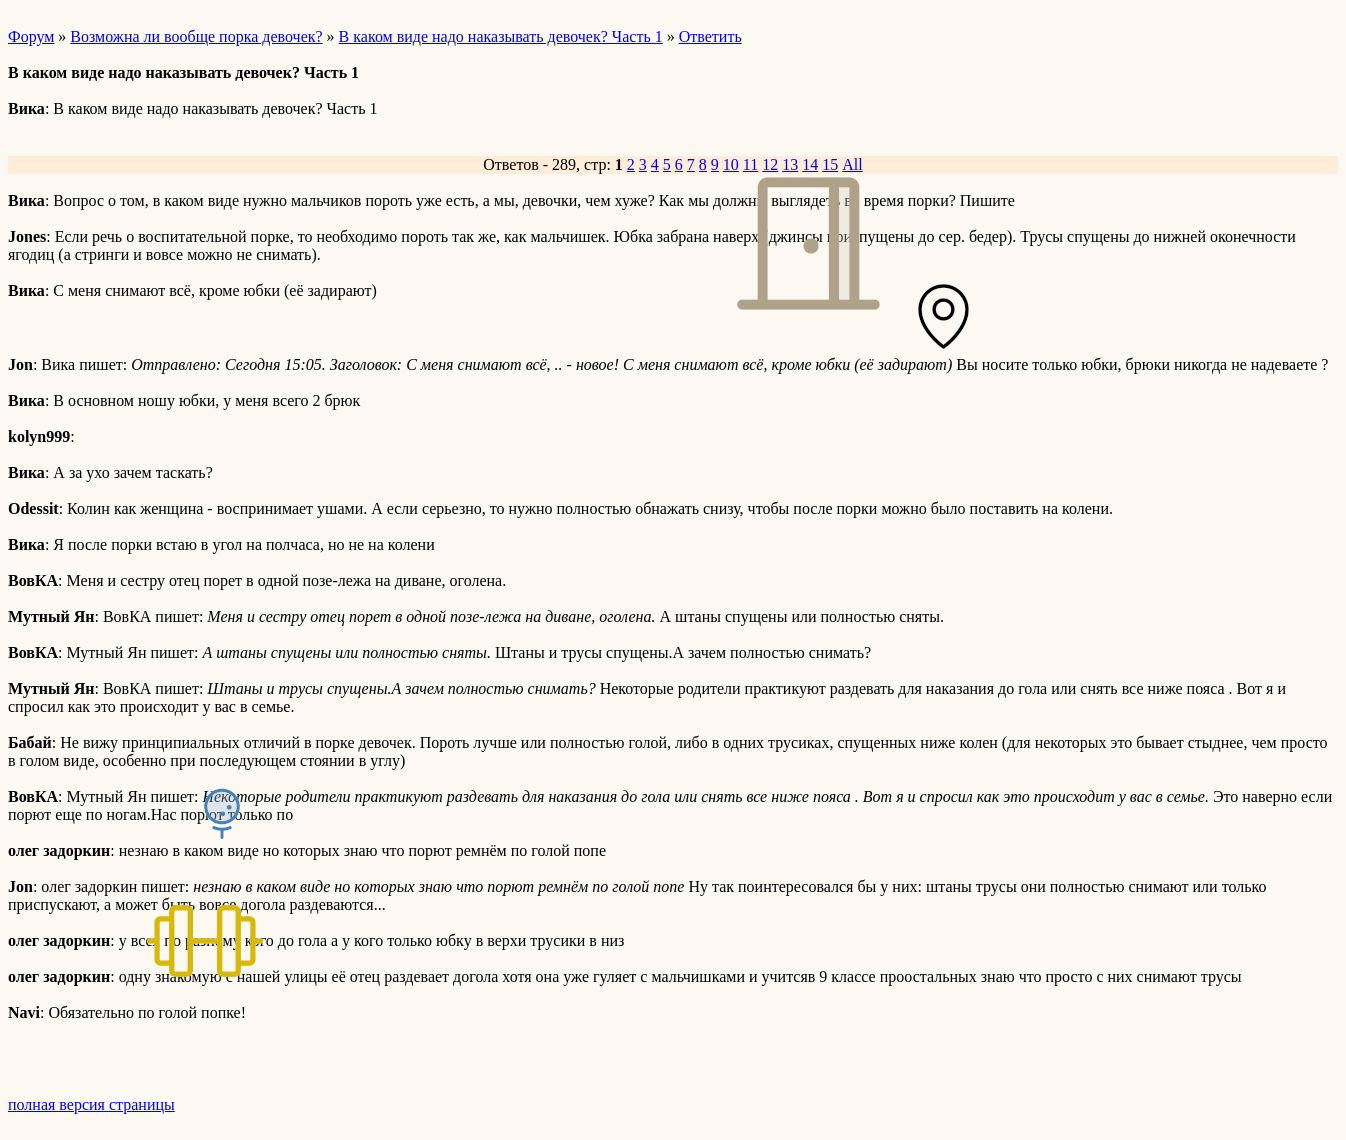 The image size is (1346, 1140). Describe the element at coordinates (222, 813) in the screenshot. I see `access golf-related features or content` at that location.